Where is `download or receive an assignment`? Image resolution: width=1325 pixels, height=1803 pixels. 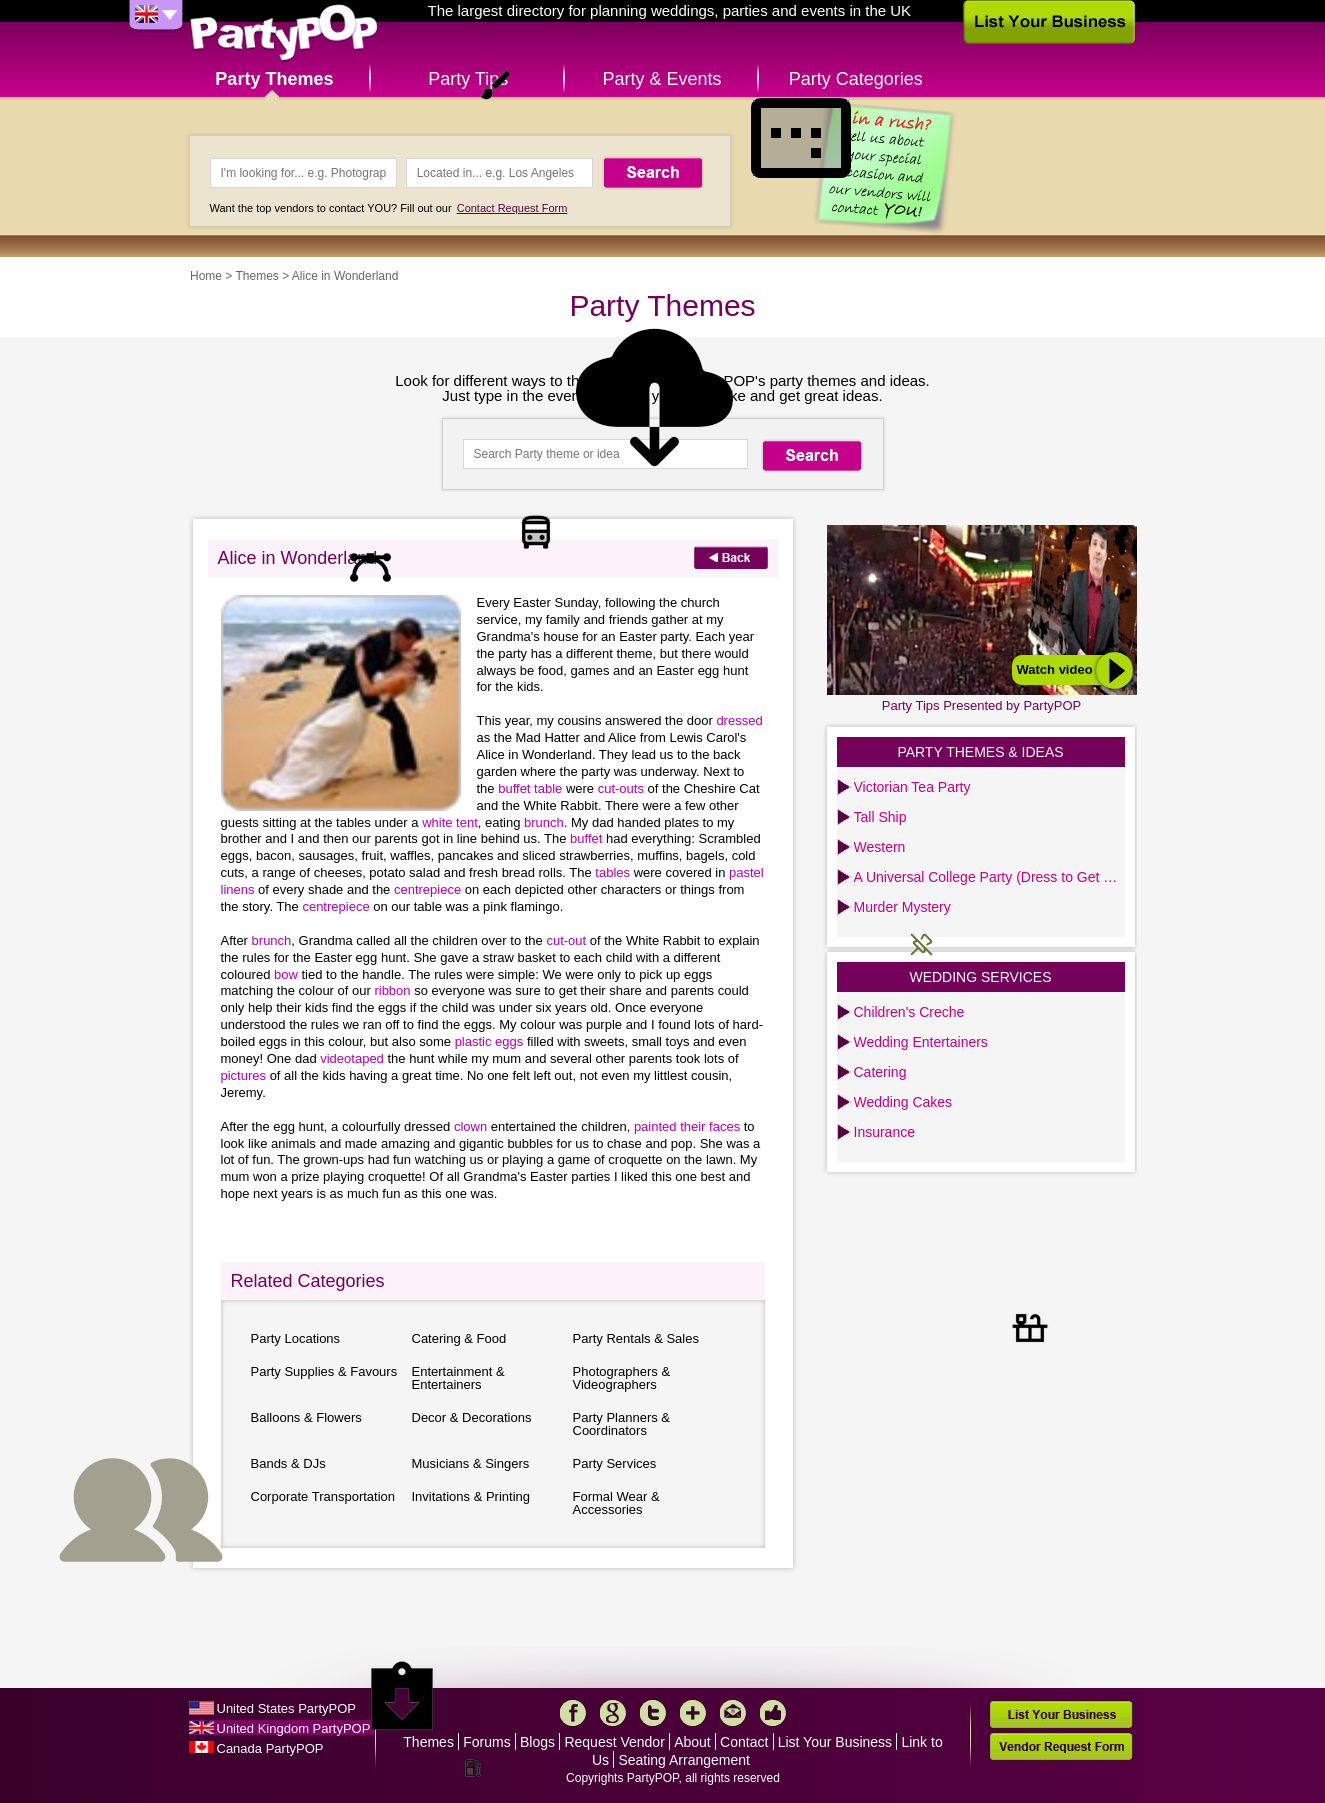 download or receive an assignment is located at coordinates (402, 1699).